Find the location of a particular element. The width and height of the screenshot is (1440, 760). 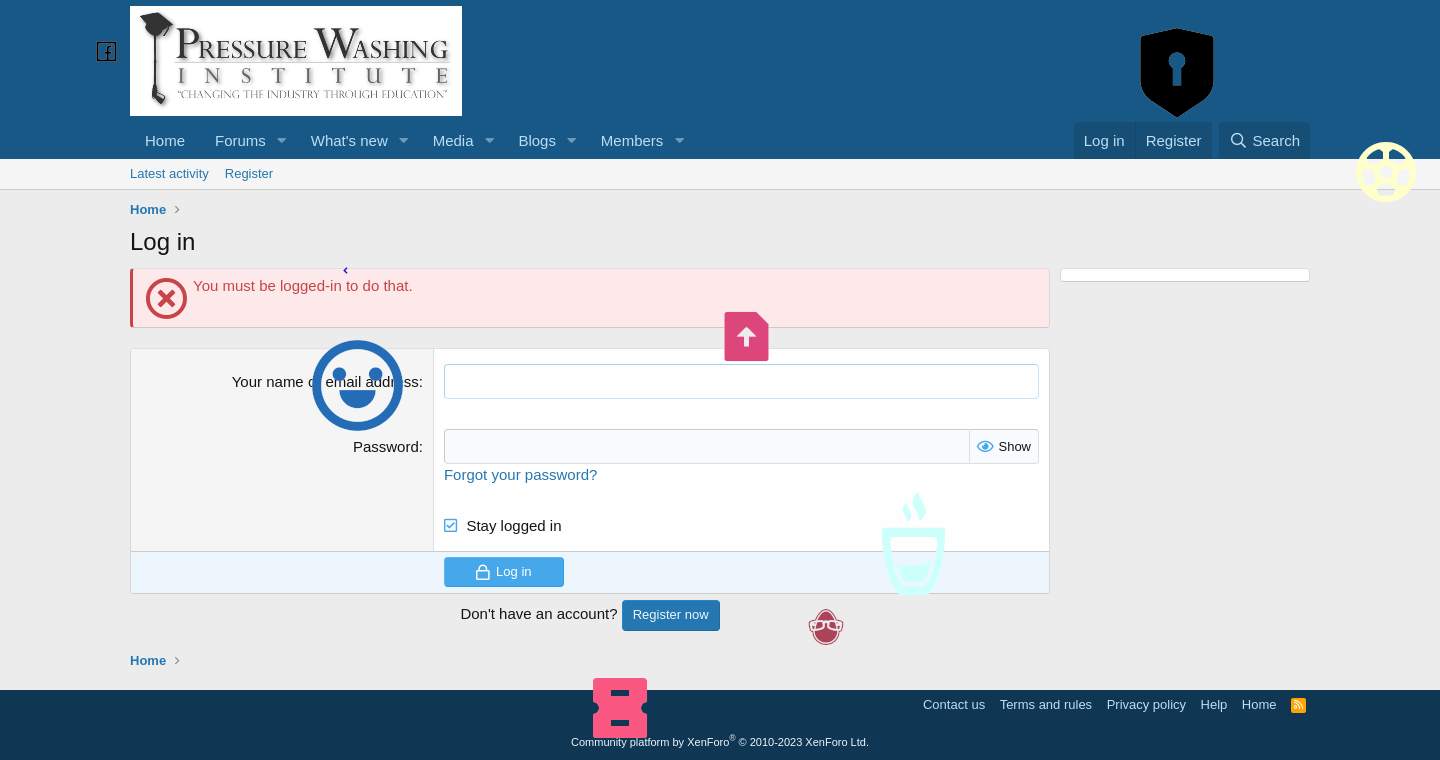

navigate to the previous item or screen is located at coordinates (345, 270).